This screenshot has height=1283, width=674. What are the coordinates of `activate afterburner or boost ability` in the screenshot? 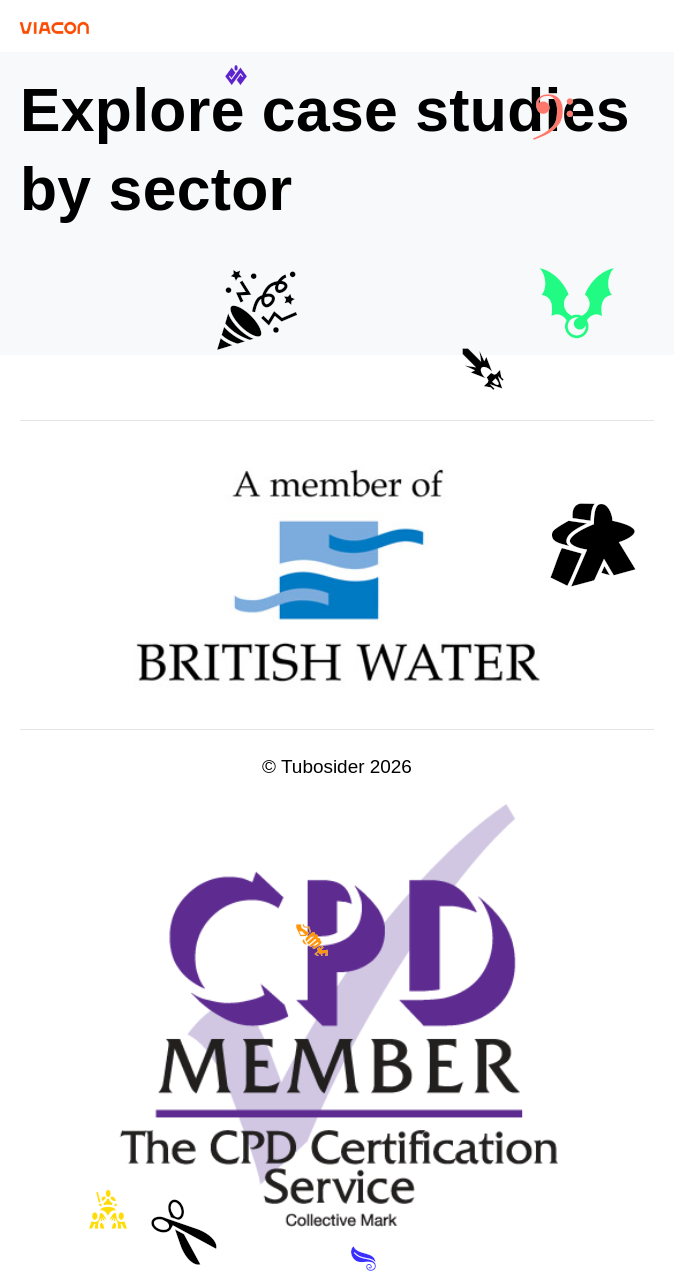 It's located at (483, 369).